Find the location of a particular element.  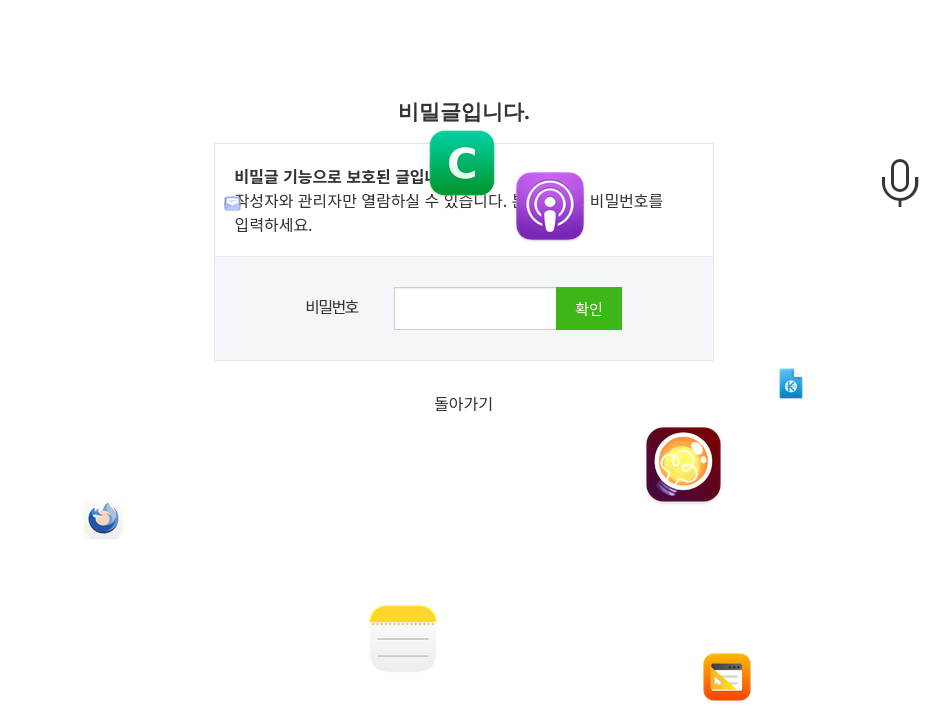

access microphone settings is located at coordinates (900, 183).